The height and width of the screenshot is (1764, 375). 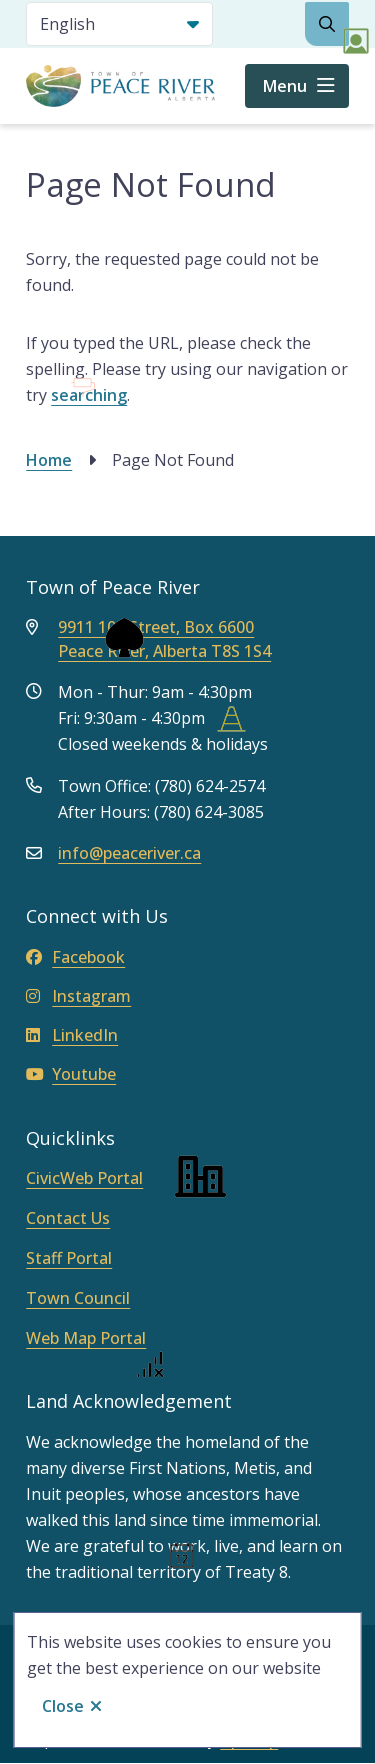 What do you see at coordinates (151, 1366) in the screenshot?
I see `no cellular signal available` at bounding box center [151, 1366].